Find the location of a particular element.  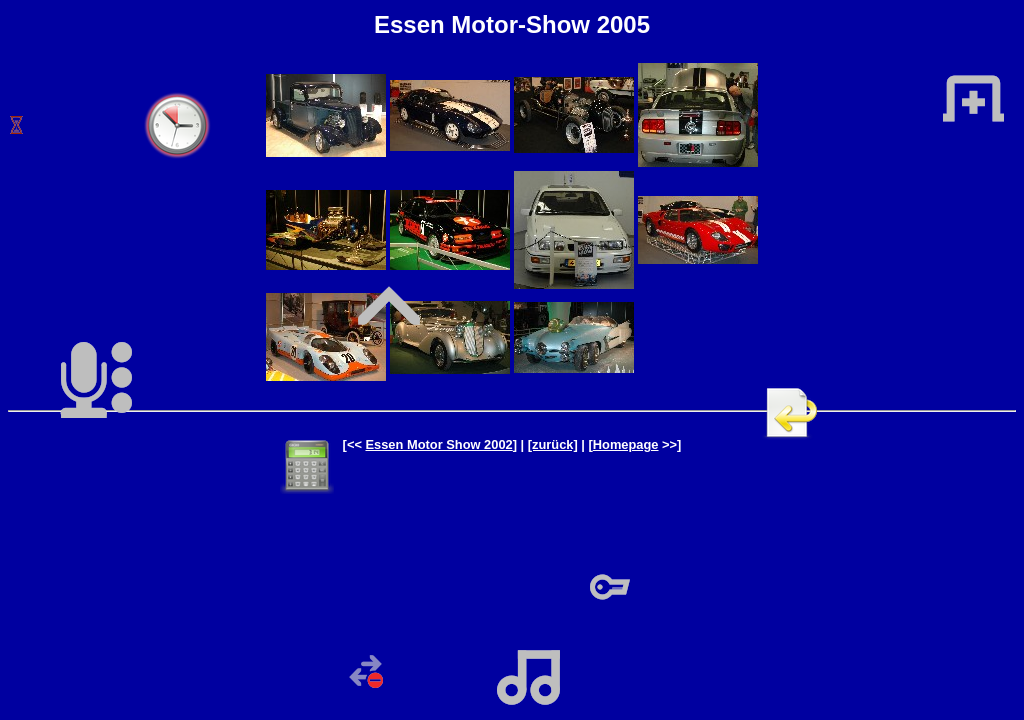

network connection error is located at coordinates (365, 670).